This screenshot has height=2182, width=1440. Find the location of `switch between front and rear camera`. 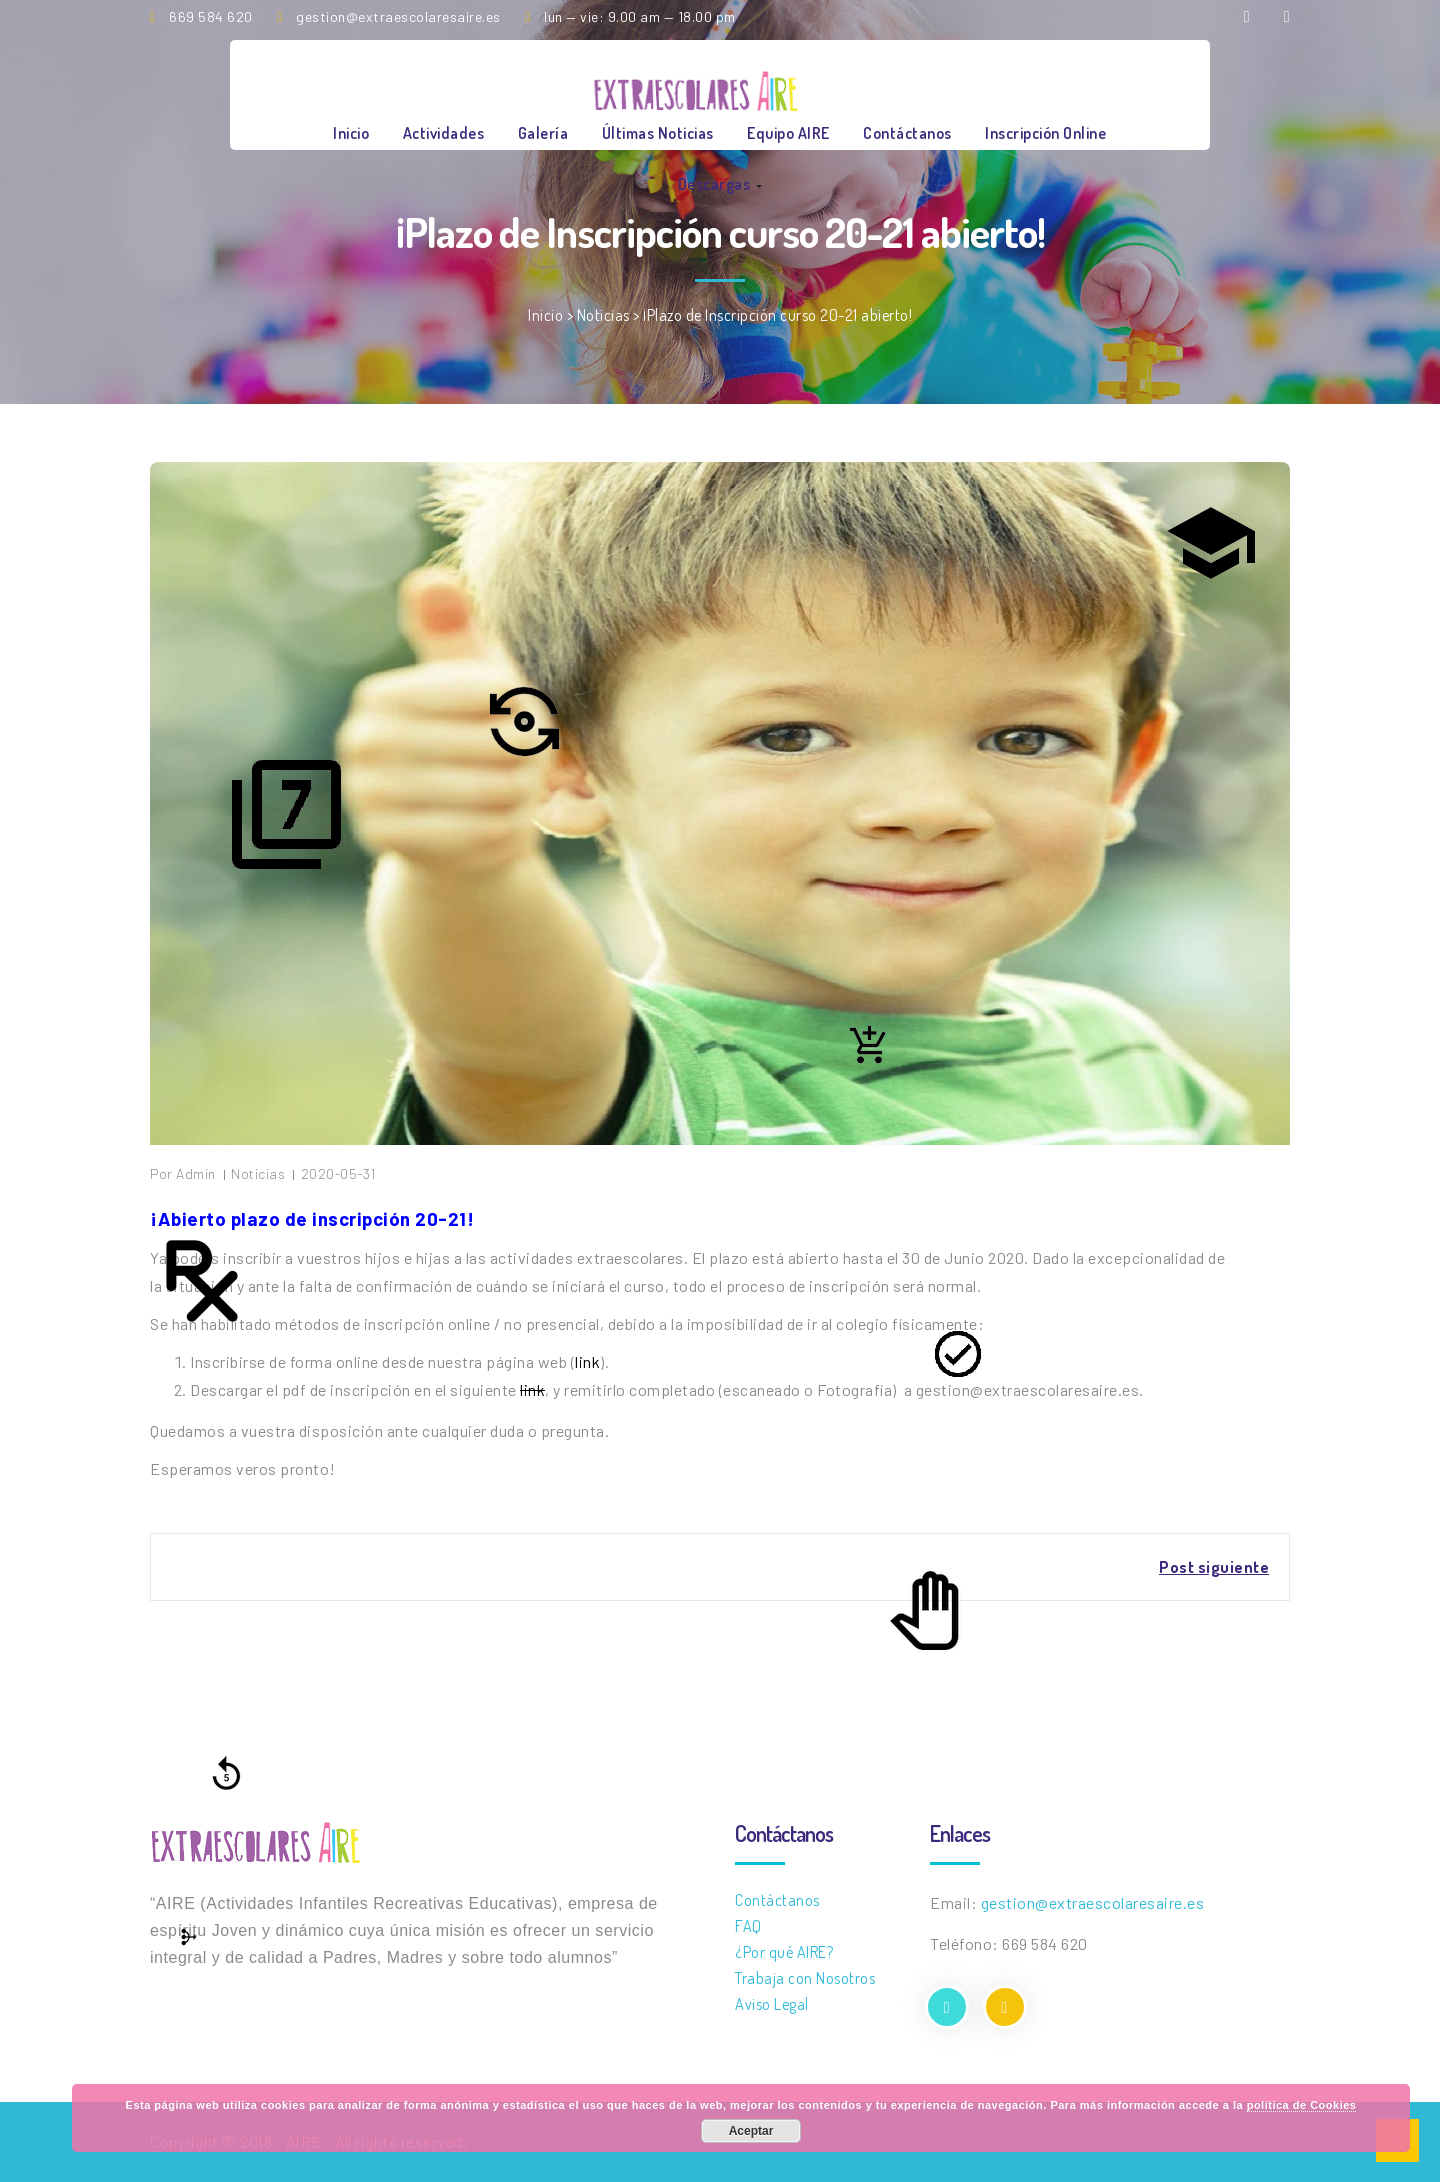

switch between front and rear camera is located at coordinates (524, 721).